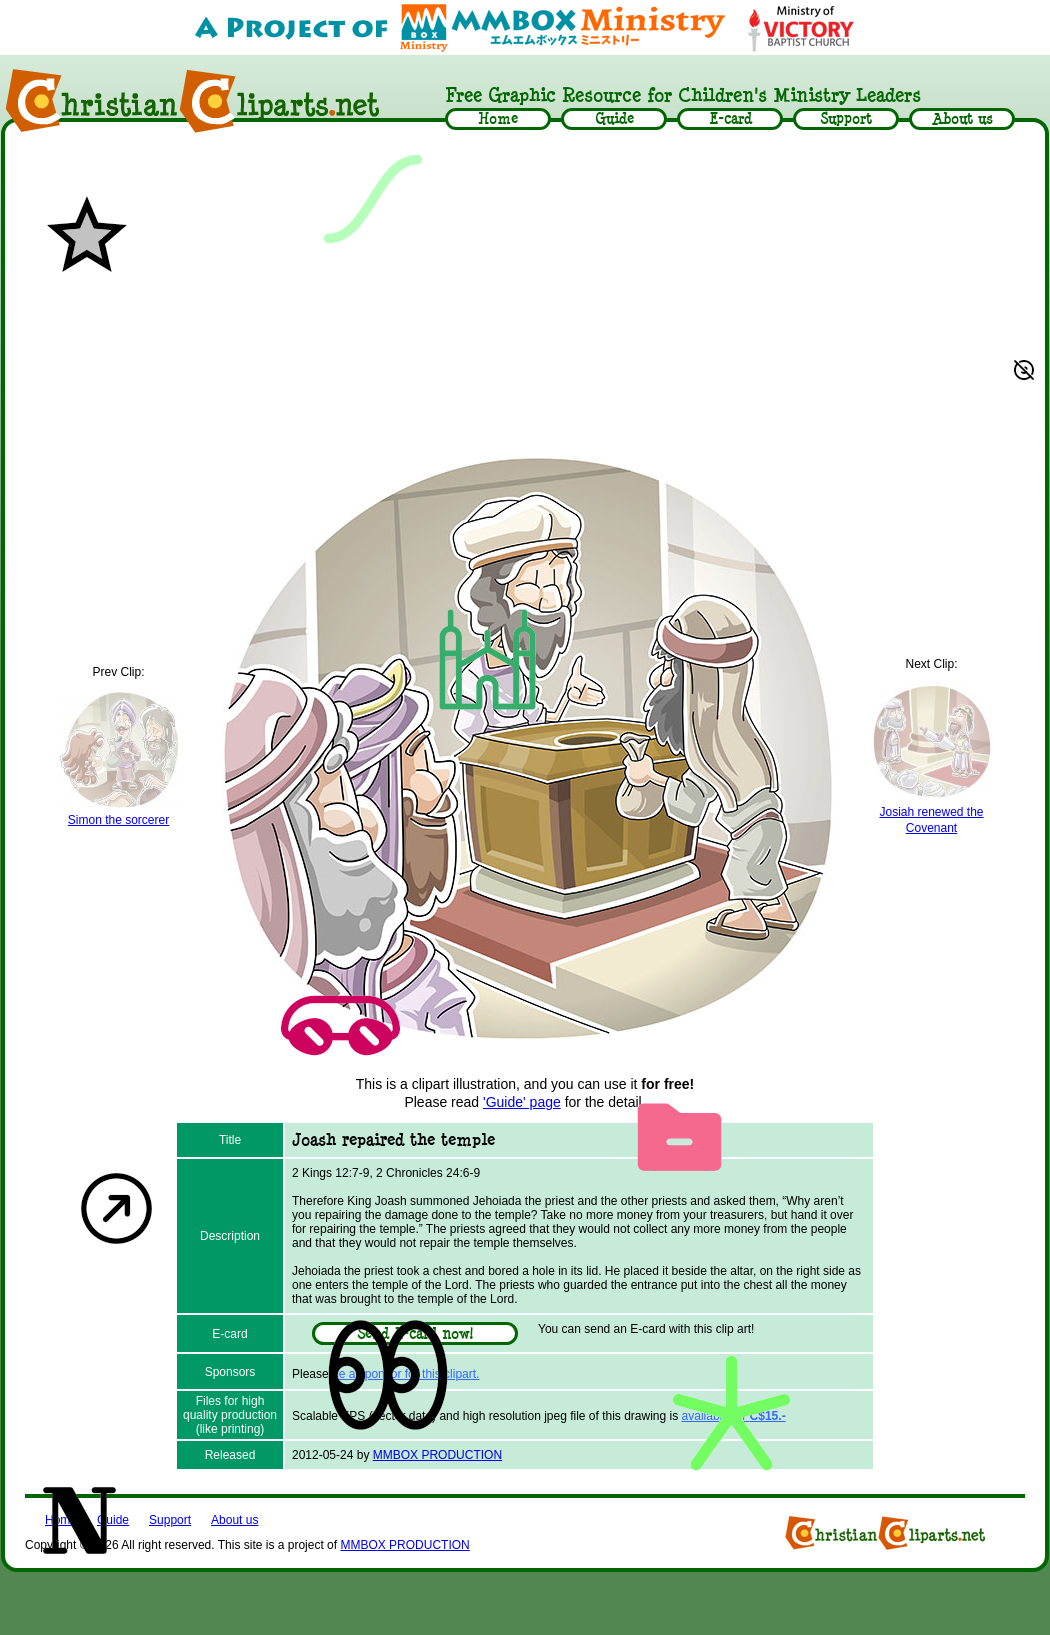 The height and width of the screenshot is (1635, 1050). Describe the element at coordinates (731, 1414) in the screenshot. I see `indicates a required field in a form` at that location.